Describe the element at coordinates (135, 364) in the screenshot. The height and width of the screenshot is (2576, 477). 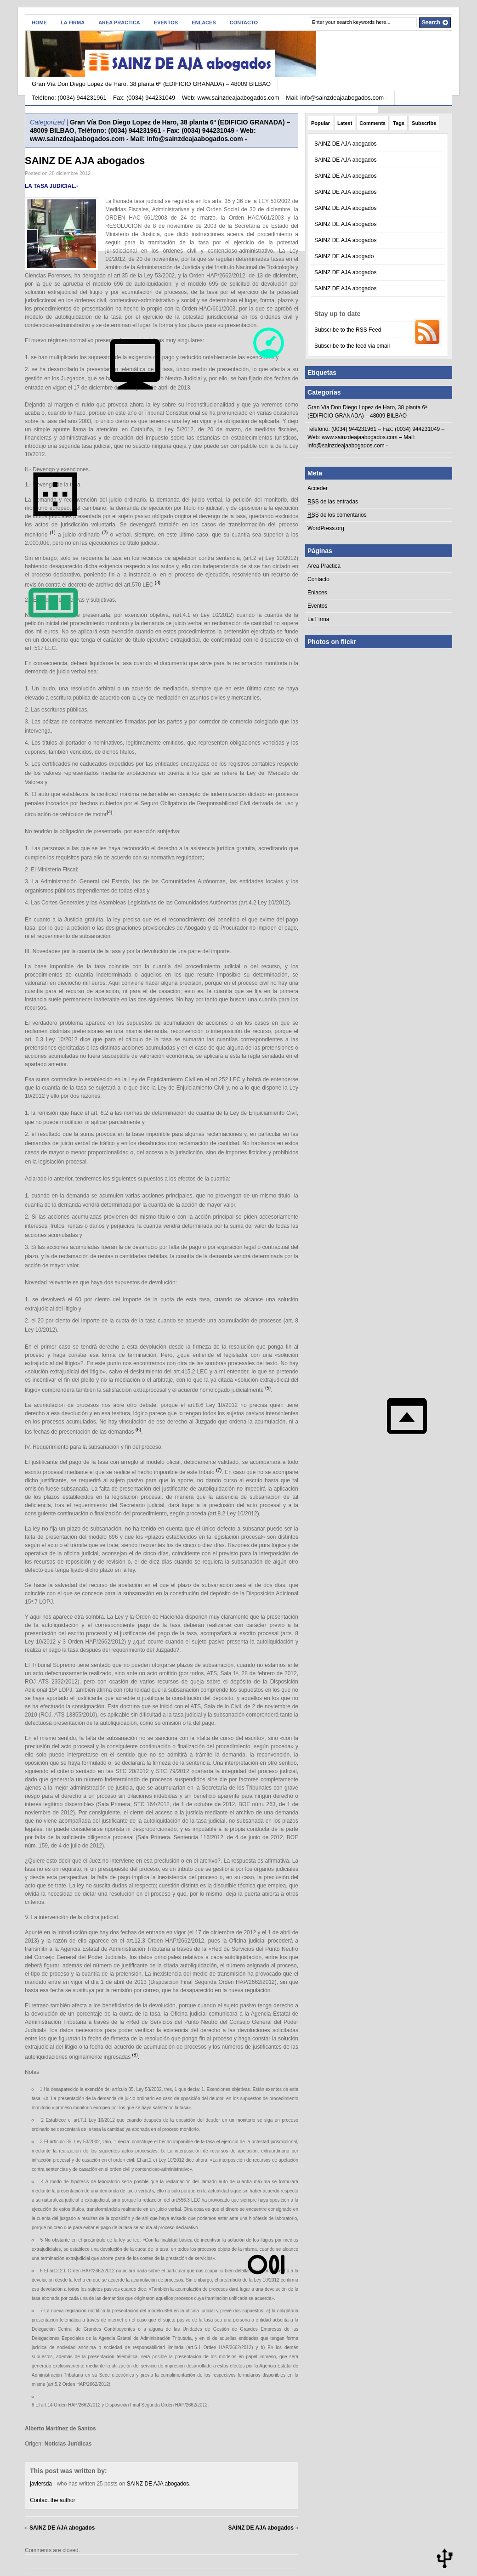
I see `switch to desktop view` at that location.